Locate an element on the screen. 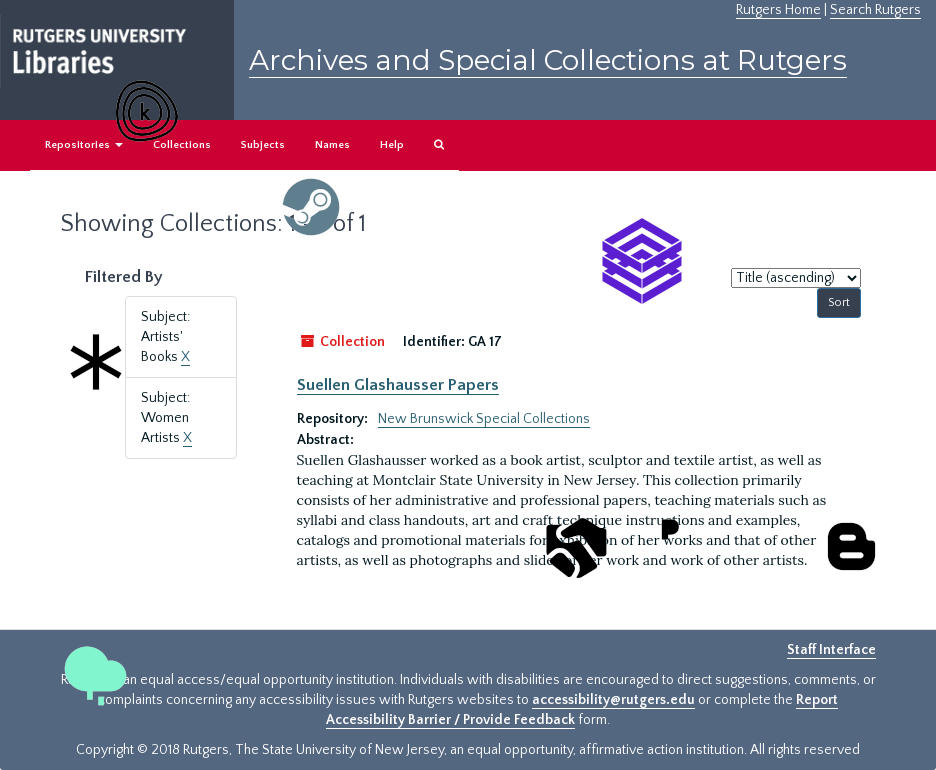 This screenshot has width=936, height=770. visit the Keep a Changelog website is located at coordinates (147, 111).